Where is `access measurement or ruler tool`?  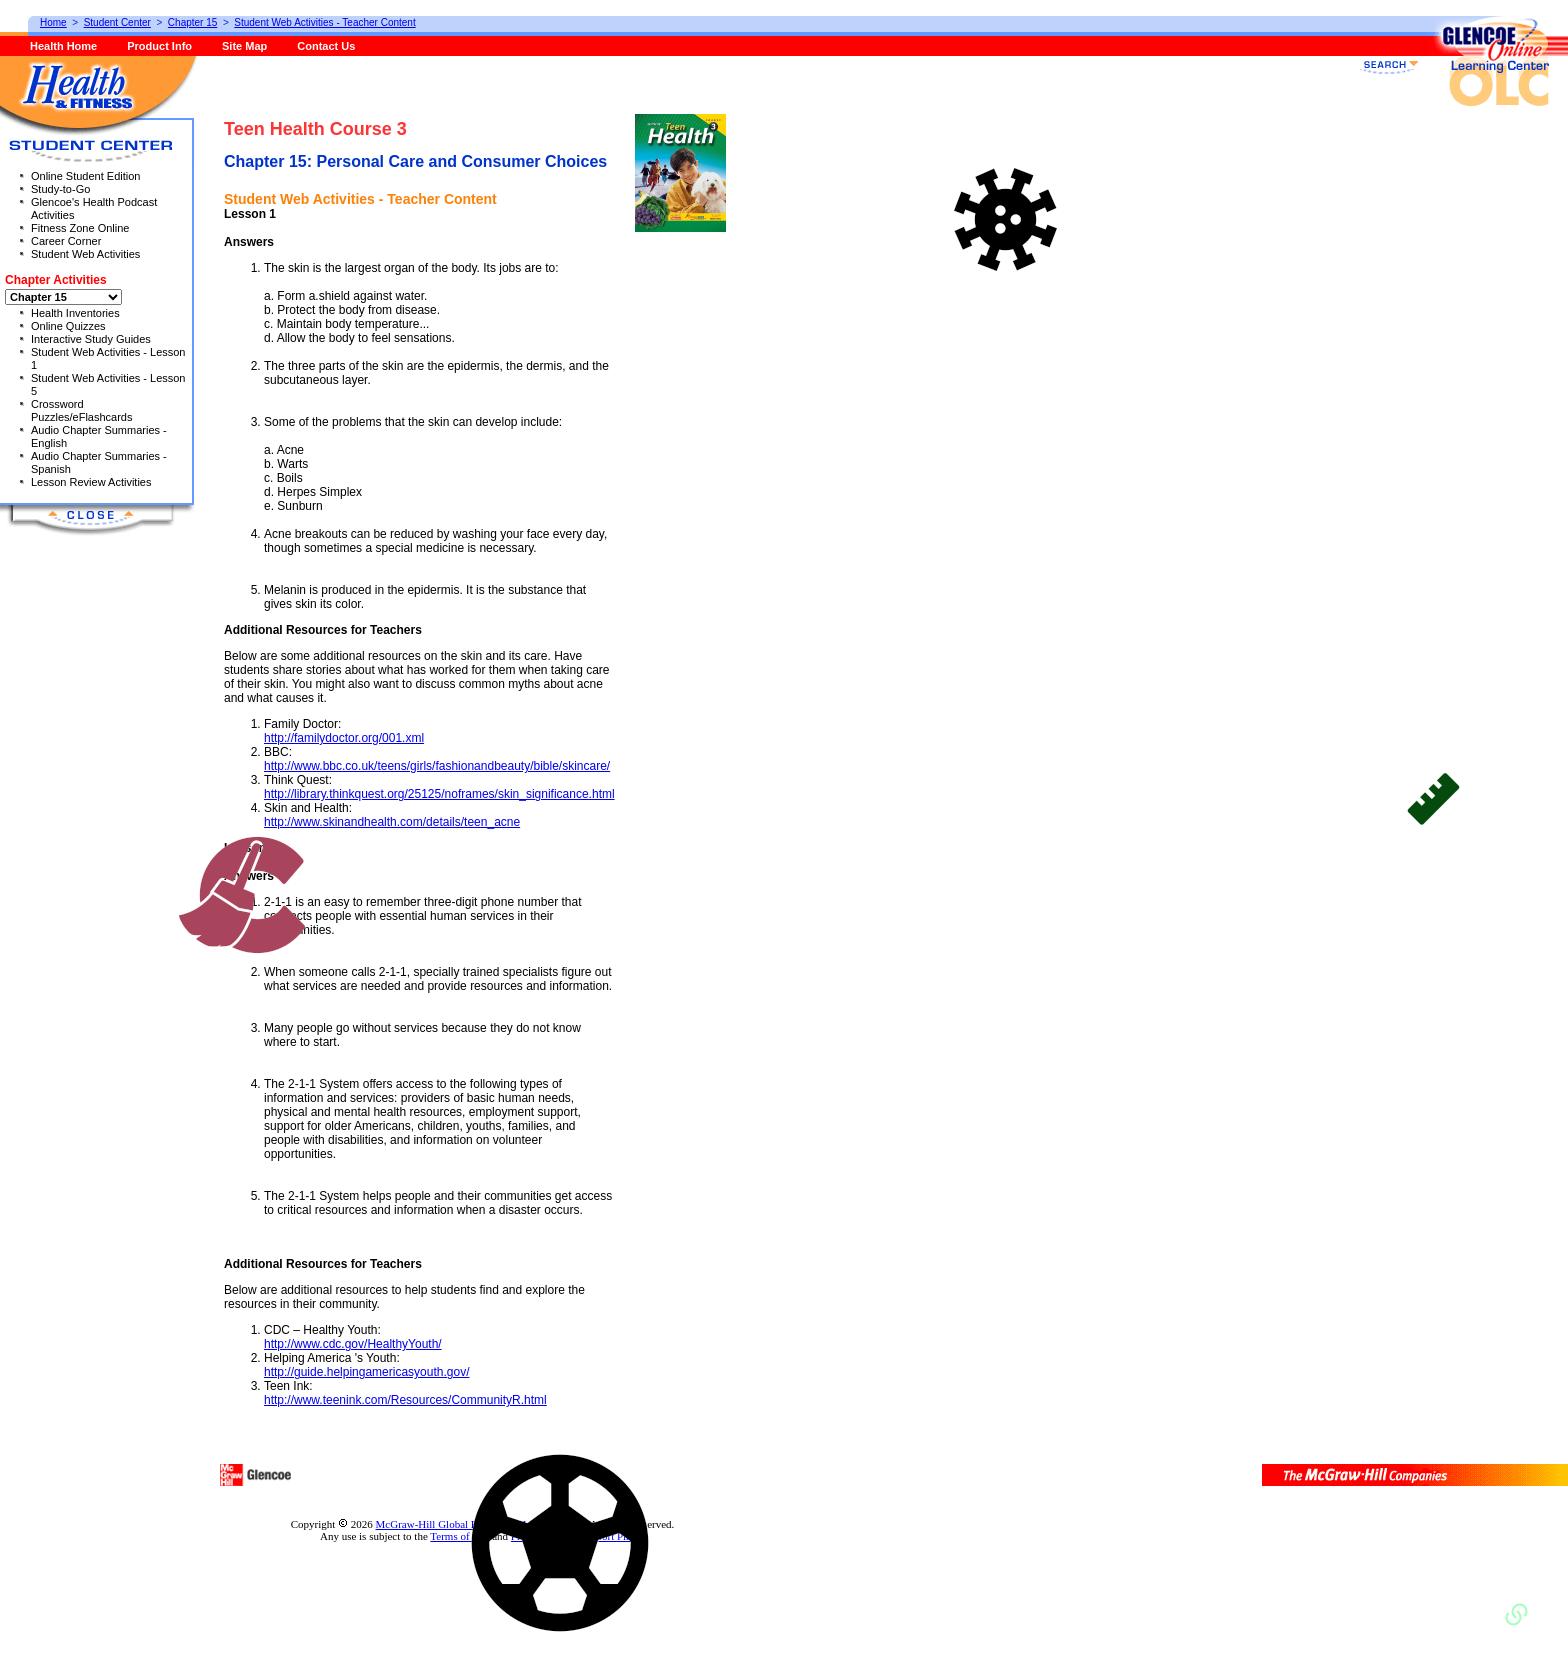
access measurement or ruler tool is located at coordinates (1433, 797).